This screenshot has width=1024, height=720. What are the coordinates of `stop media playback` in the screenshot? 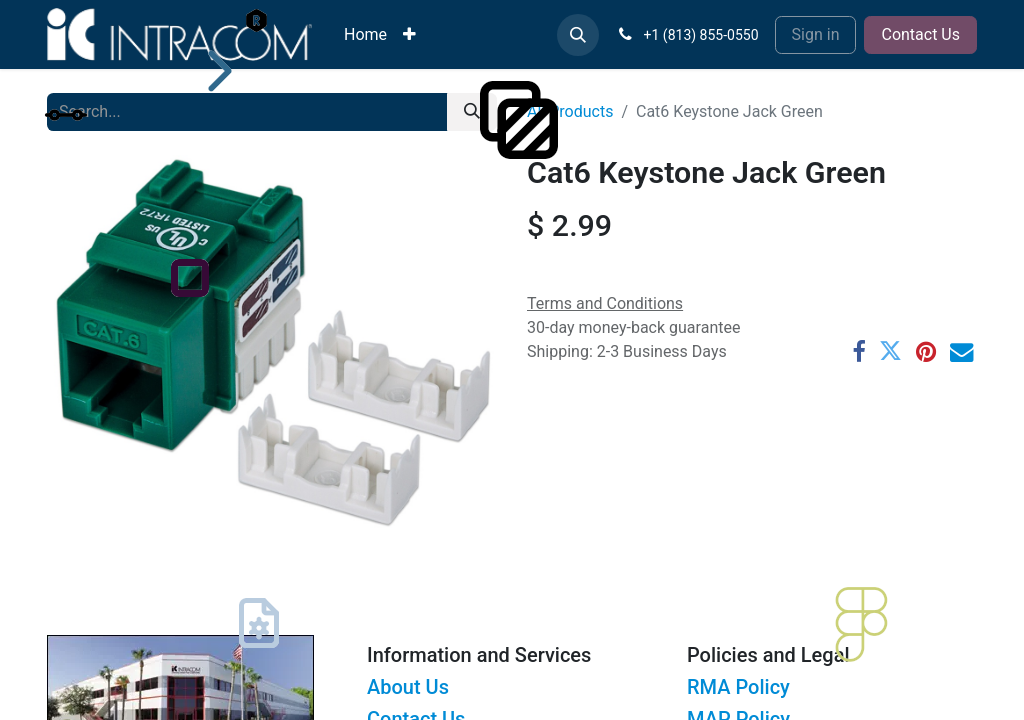 It's located at (190, 278).